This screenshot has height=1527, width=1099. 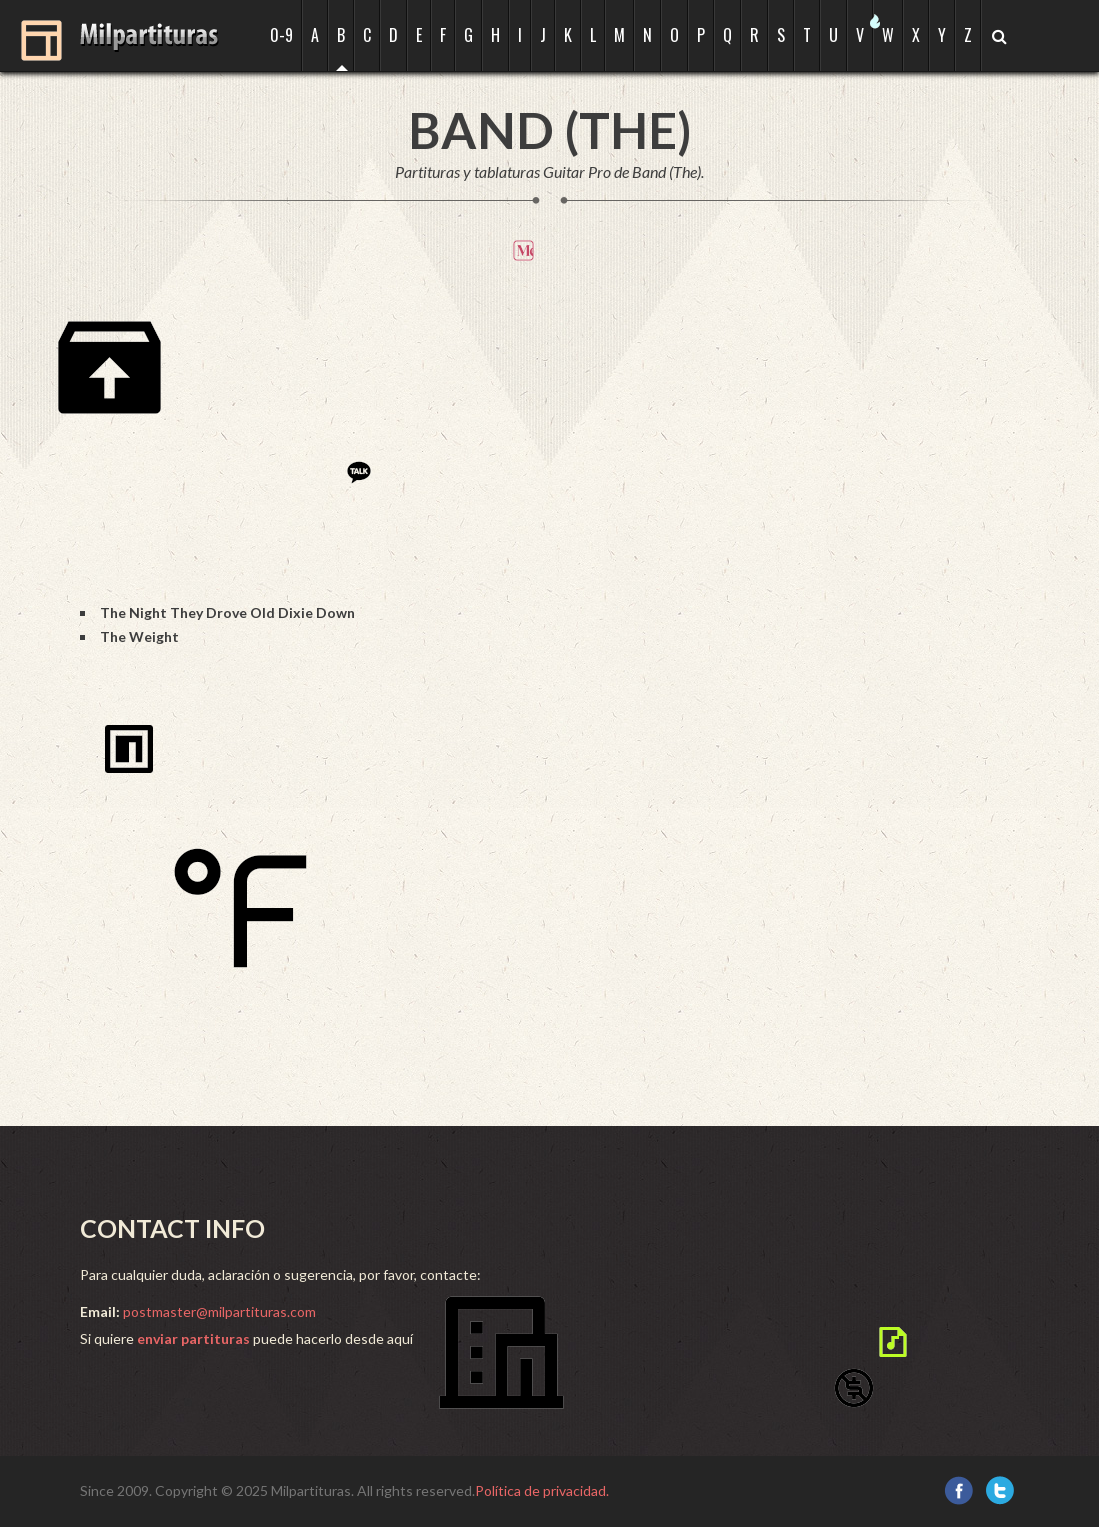 I want to click on find nearby hotels, so click(x=501, y=1352).